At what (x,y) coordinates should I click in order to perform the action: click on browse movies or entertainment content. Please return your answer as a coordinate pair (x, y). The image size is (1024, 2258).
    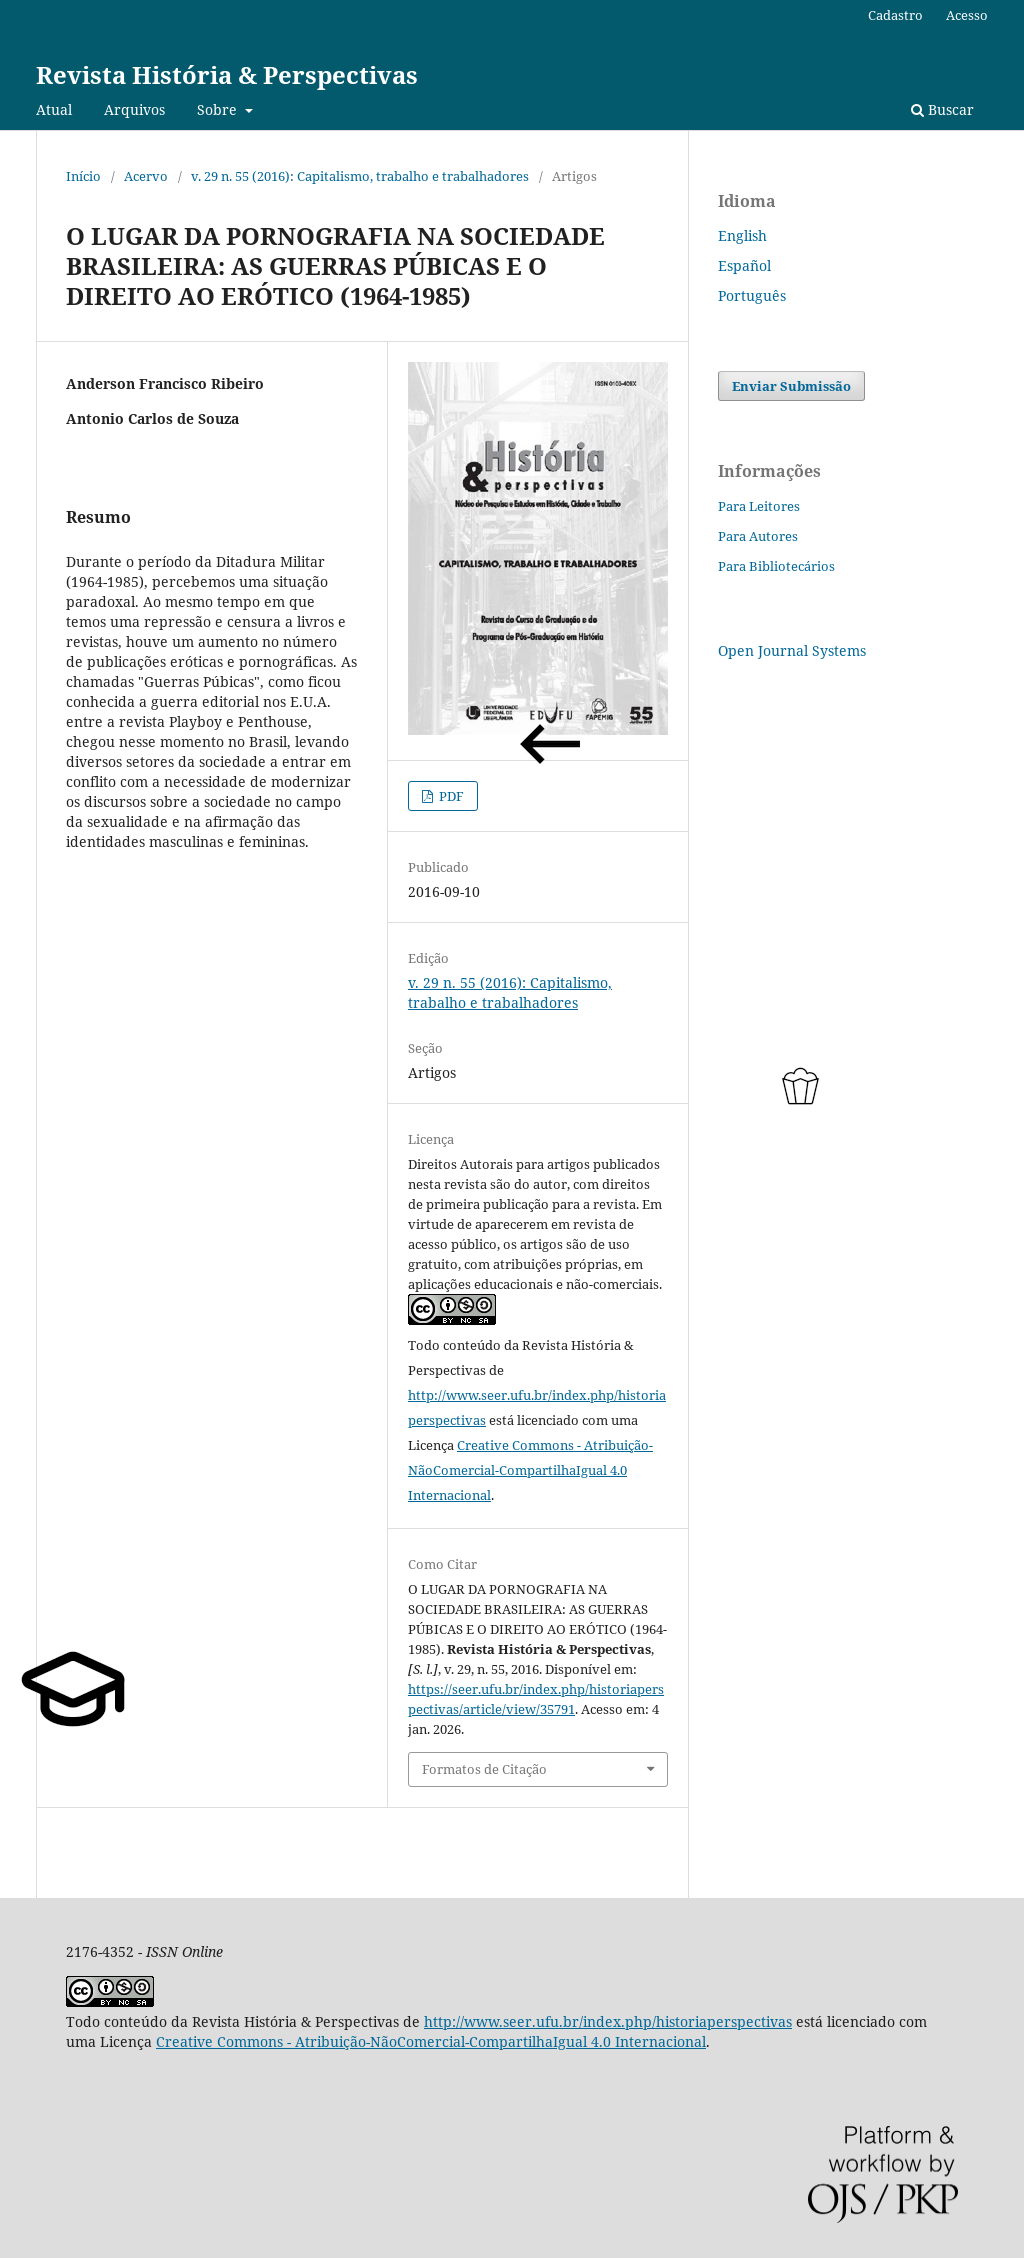
    Looking at the image, I should click on (800, 1087).